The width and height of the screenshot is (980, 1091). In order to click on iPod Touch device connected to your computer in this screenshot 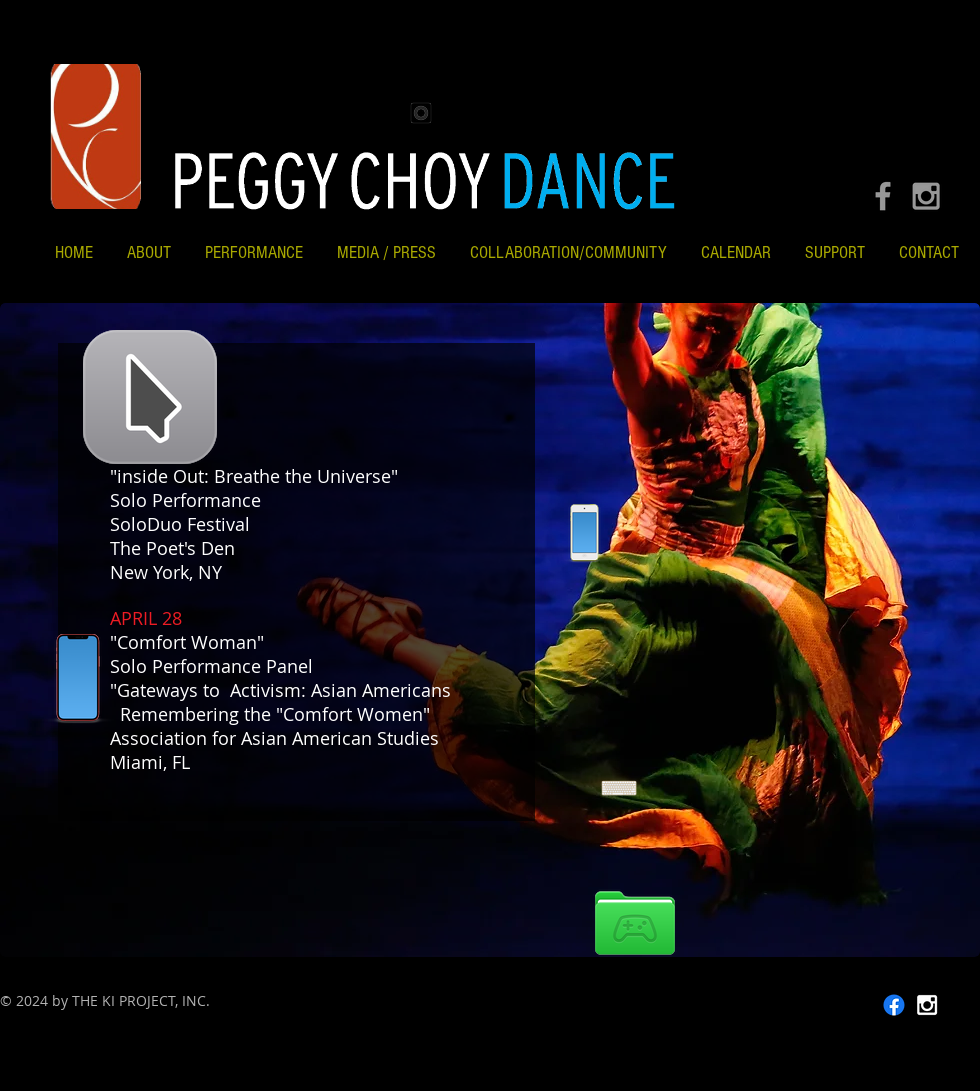, I will do `click(584, 533)`.